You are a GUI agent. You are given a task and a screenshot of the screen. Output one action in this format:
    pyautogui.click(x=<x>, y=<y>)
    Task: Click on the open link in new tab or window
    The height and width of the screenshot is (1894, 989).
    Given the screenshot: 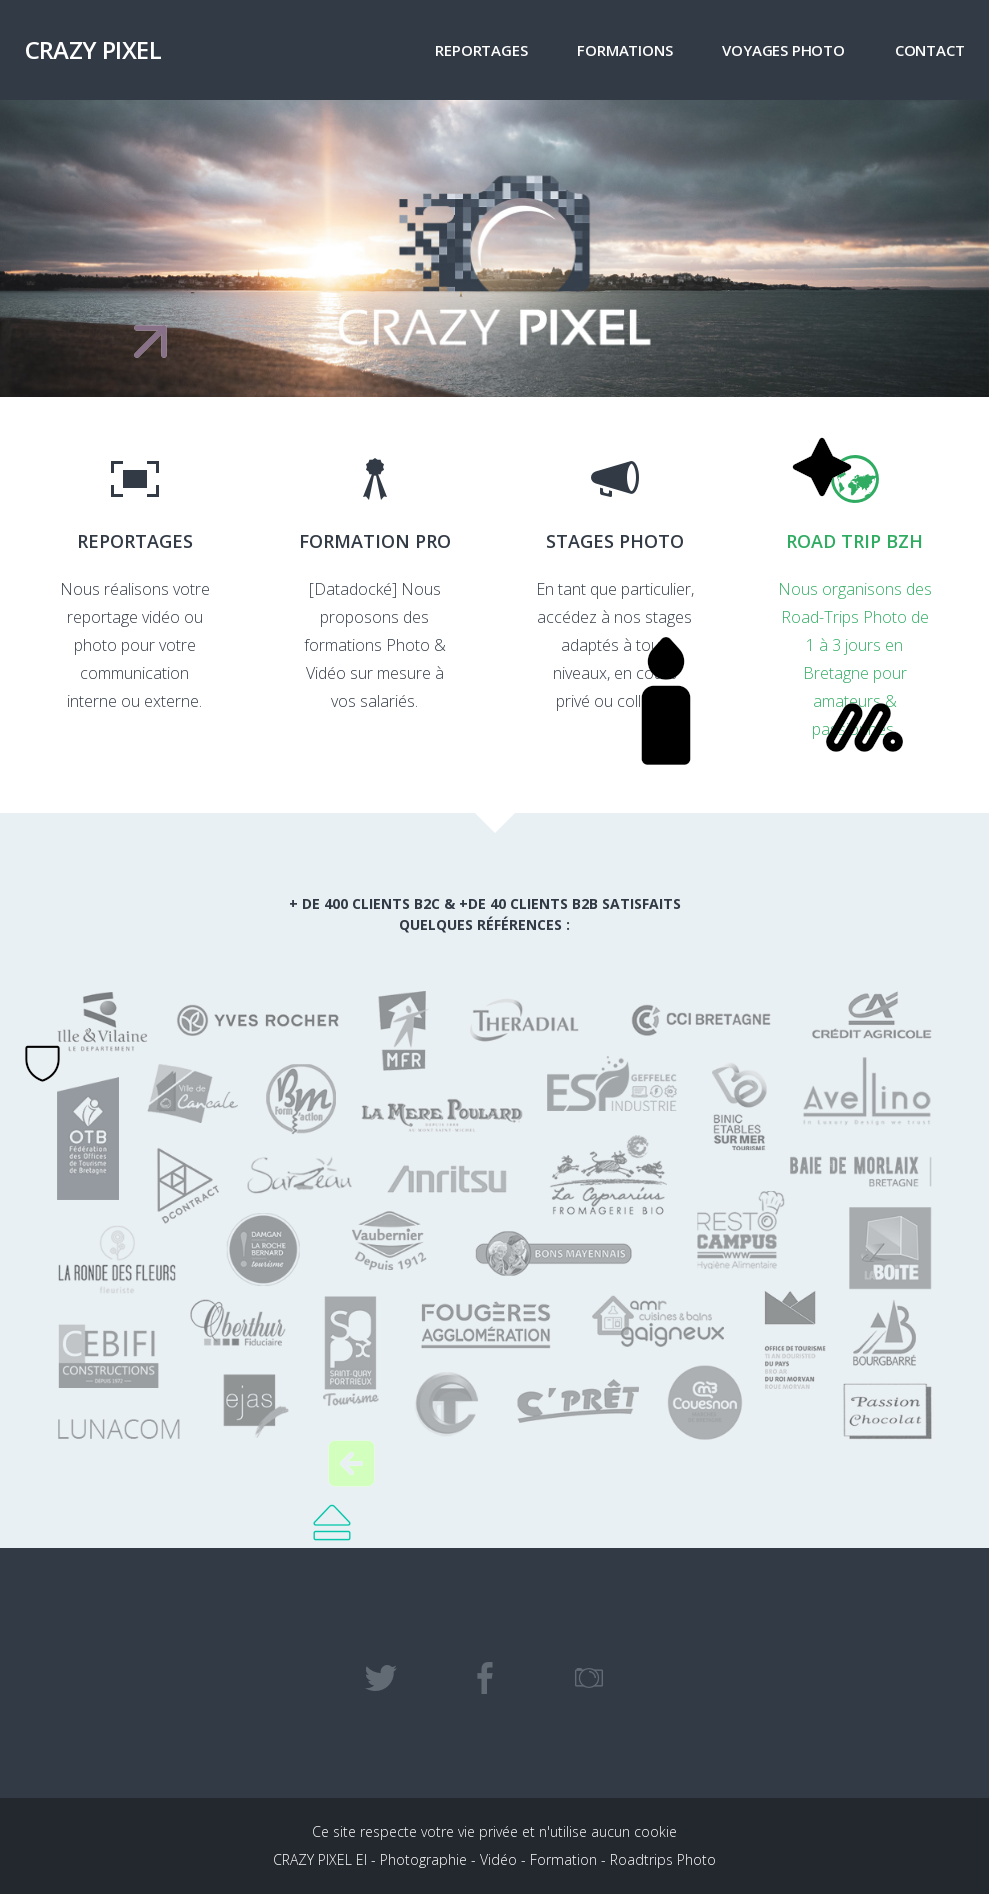 What is the action you would take?
    pyautogui.click(x=150, y=341)
    